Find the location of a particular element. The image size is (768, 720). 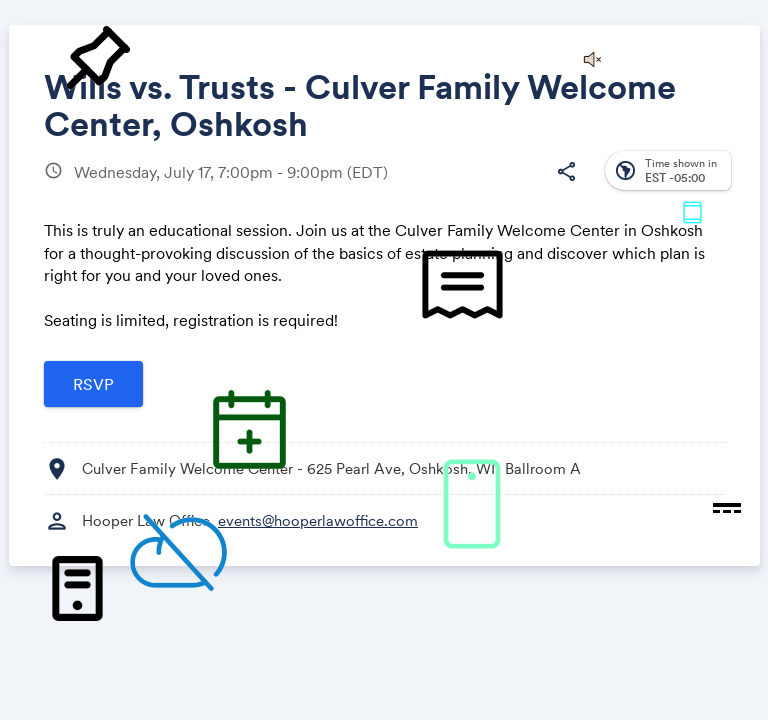

access device camera through mobile is located at coordinates (472, 504).